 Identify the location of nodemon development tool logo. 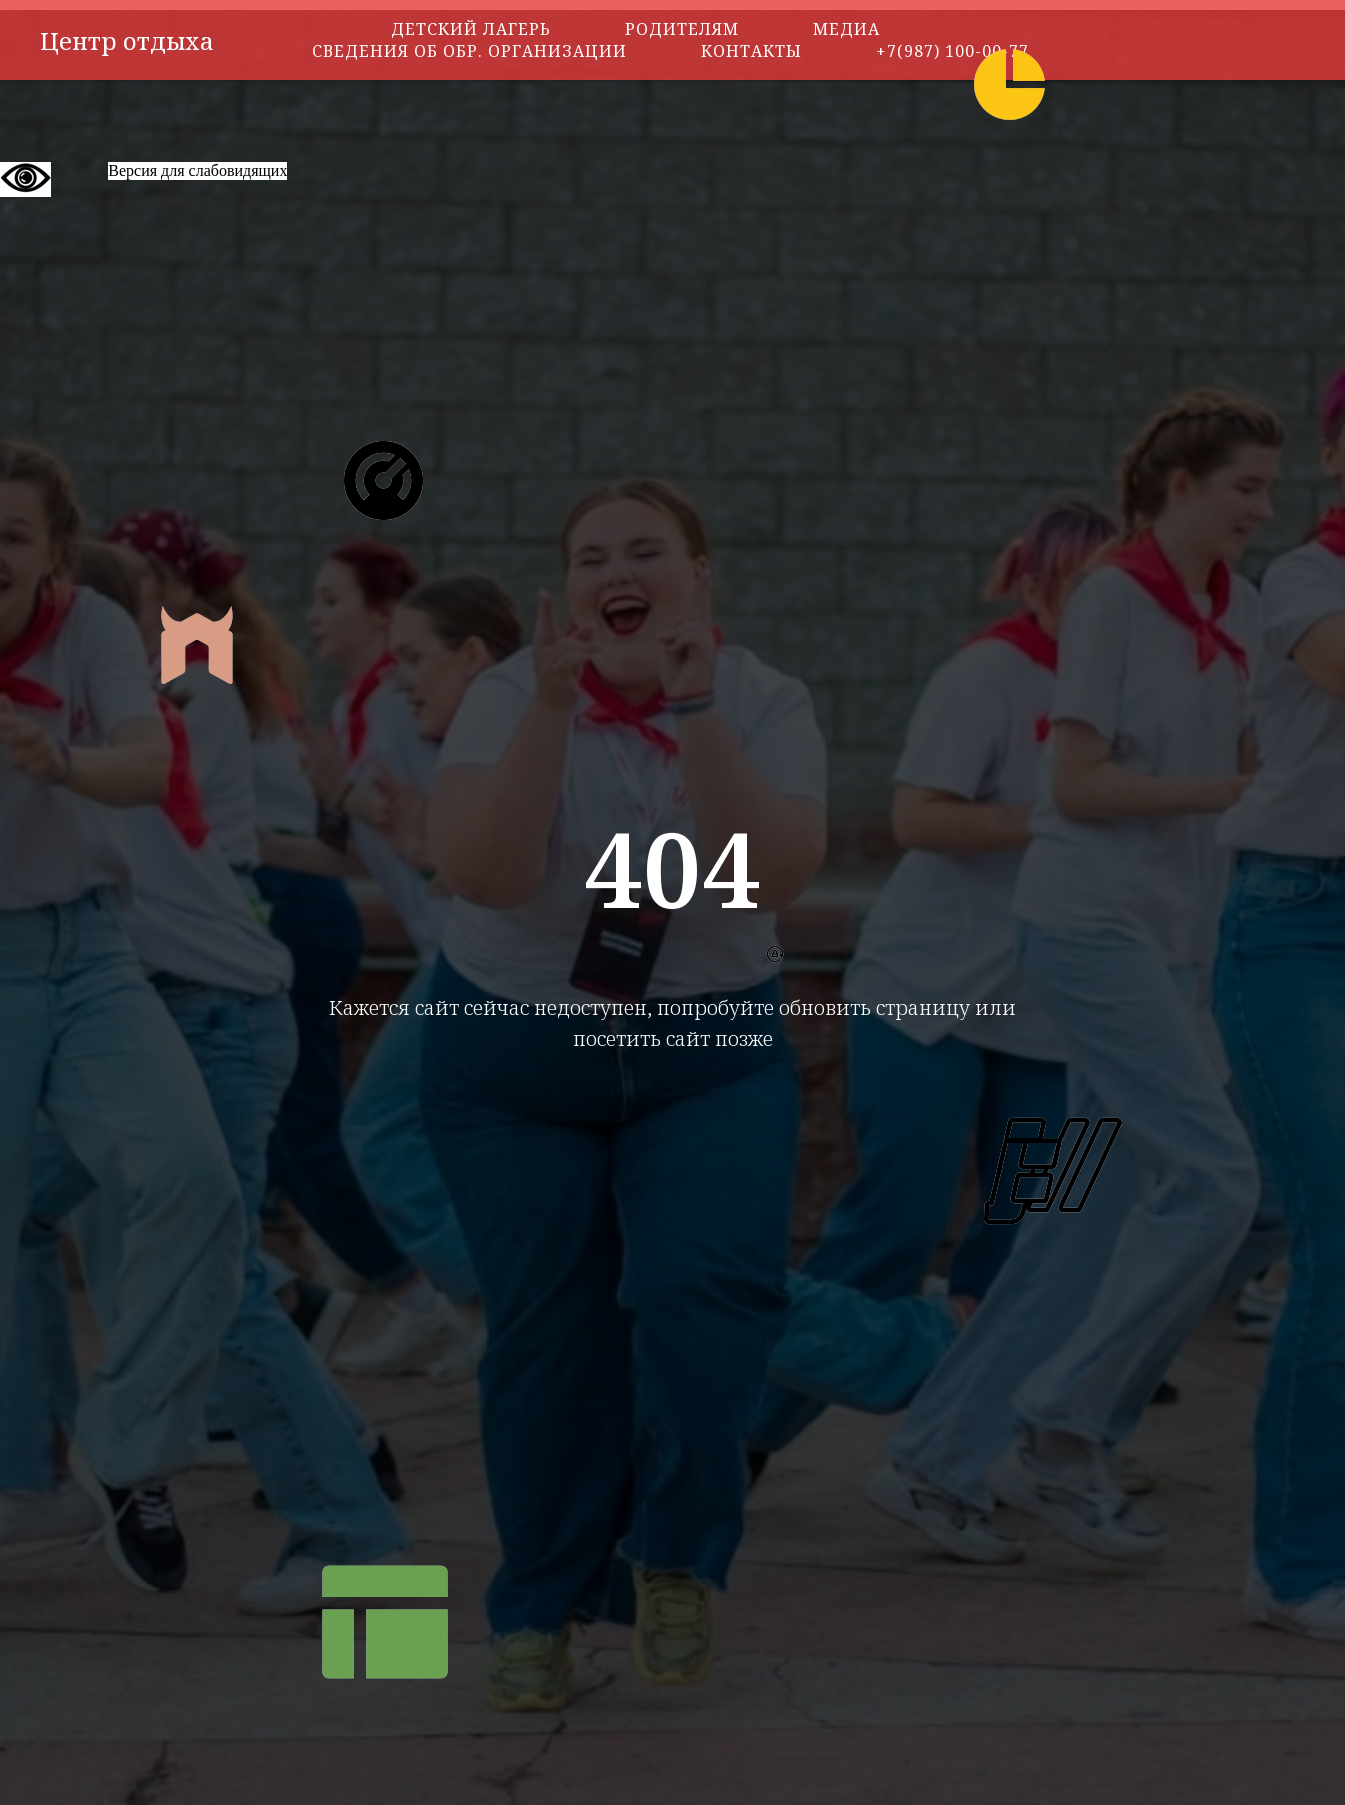
(197, 645).